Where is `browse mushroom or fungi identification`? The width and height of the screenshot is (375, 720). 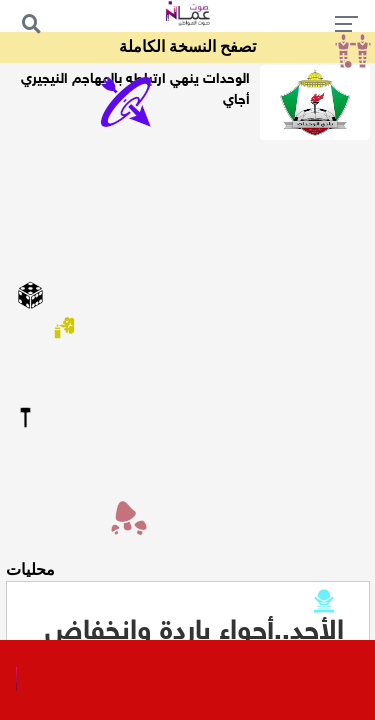
browse mushroom or fungi identification is located at coordinates (129, 518).